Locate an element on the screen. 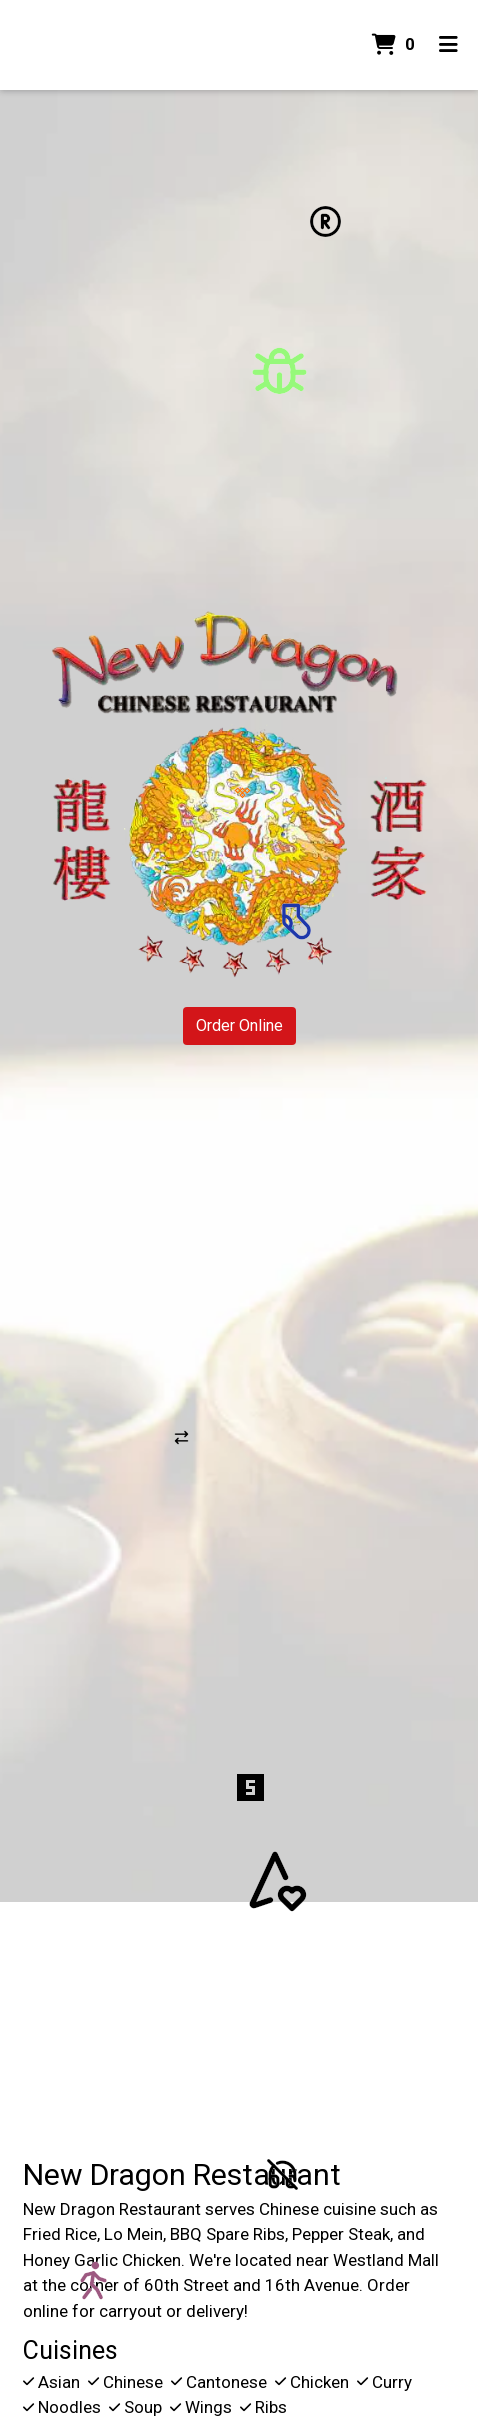  report a bug or issue is located at coordinates (279, 369).